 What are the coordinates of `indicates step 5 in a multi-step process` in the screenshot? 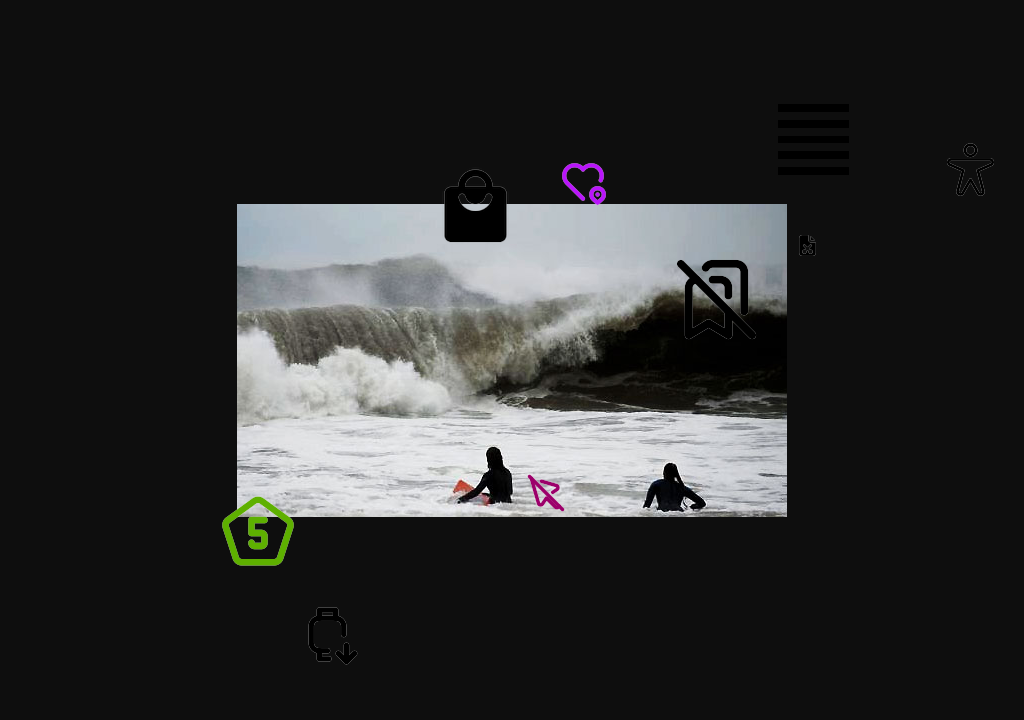 It's located at (258, 533).